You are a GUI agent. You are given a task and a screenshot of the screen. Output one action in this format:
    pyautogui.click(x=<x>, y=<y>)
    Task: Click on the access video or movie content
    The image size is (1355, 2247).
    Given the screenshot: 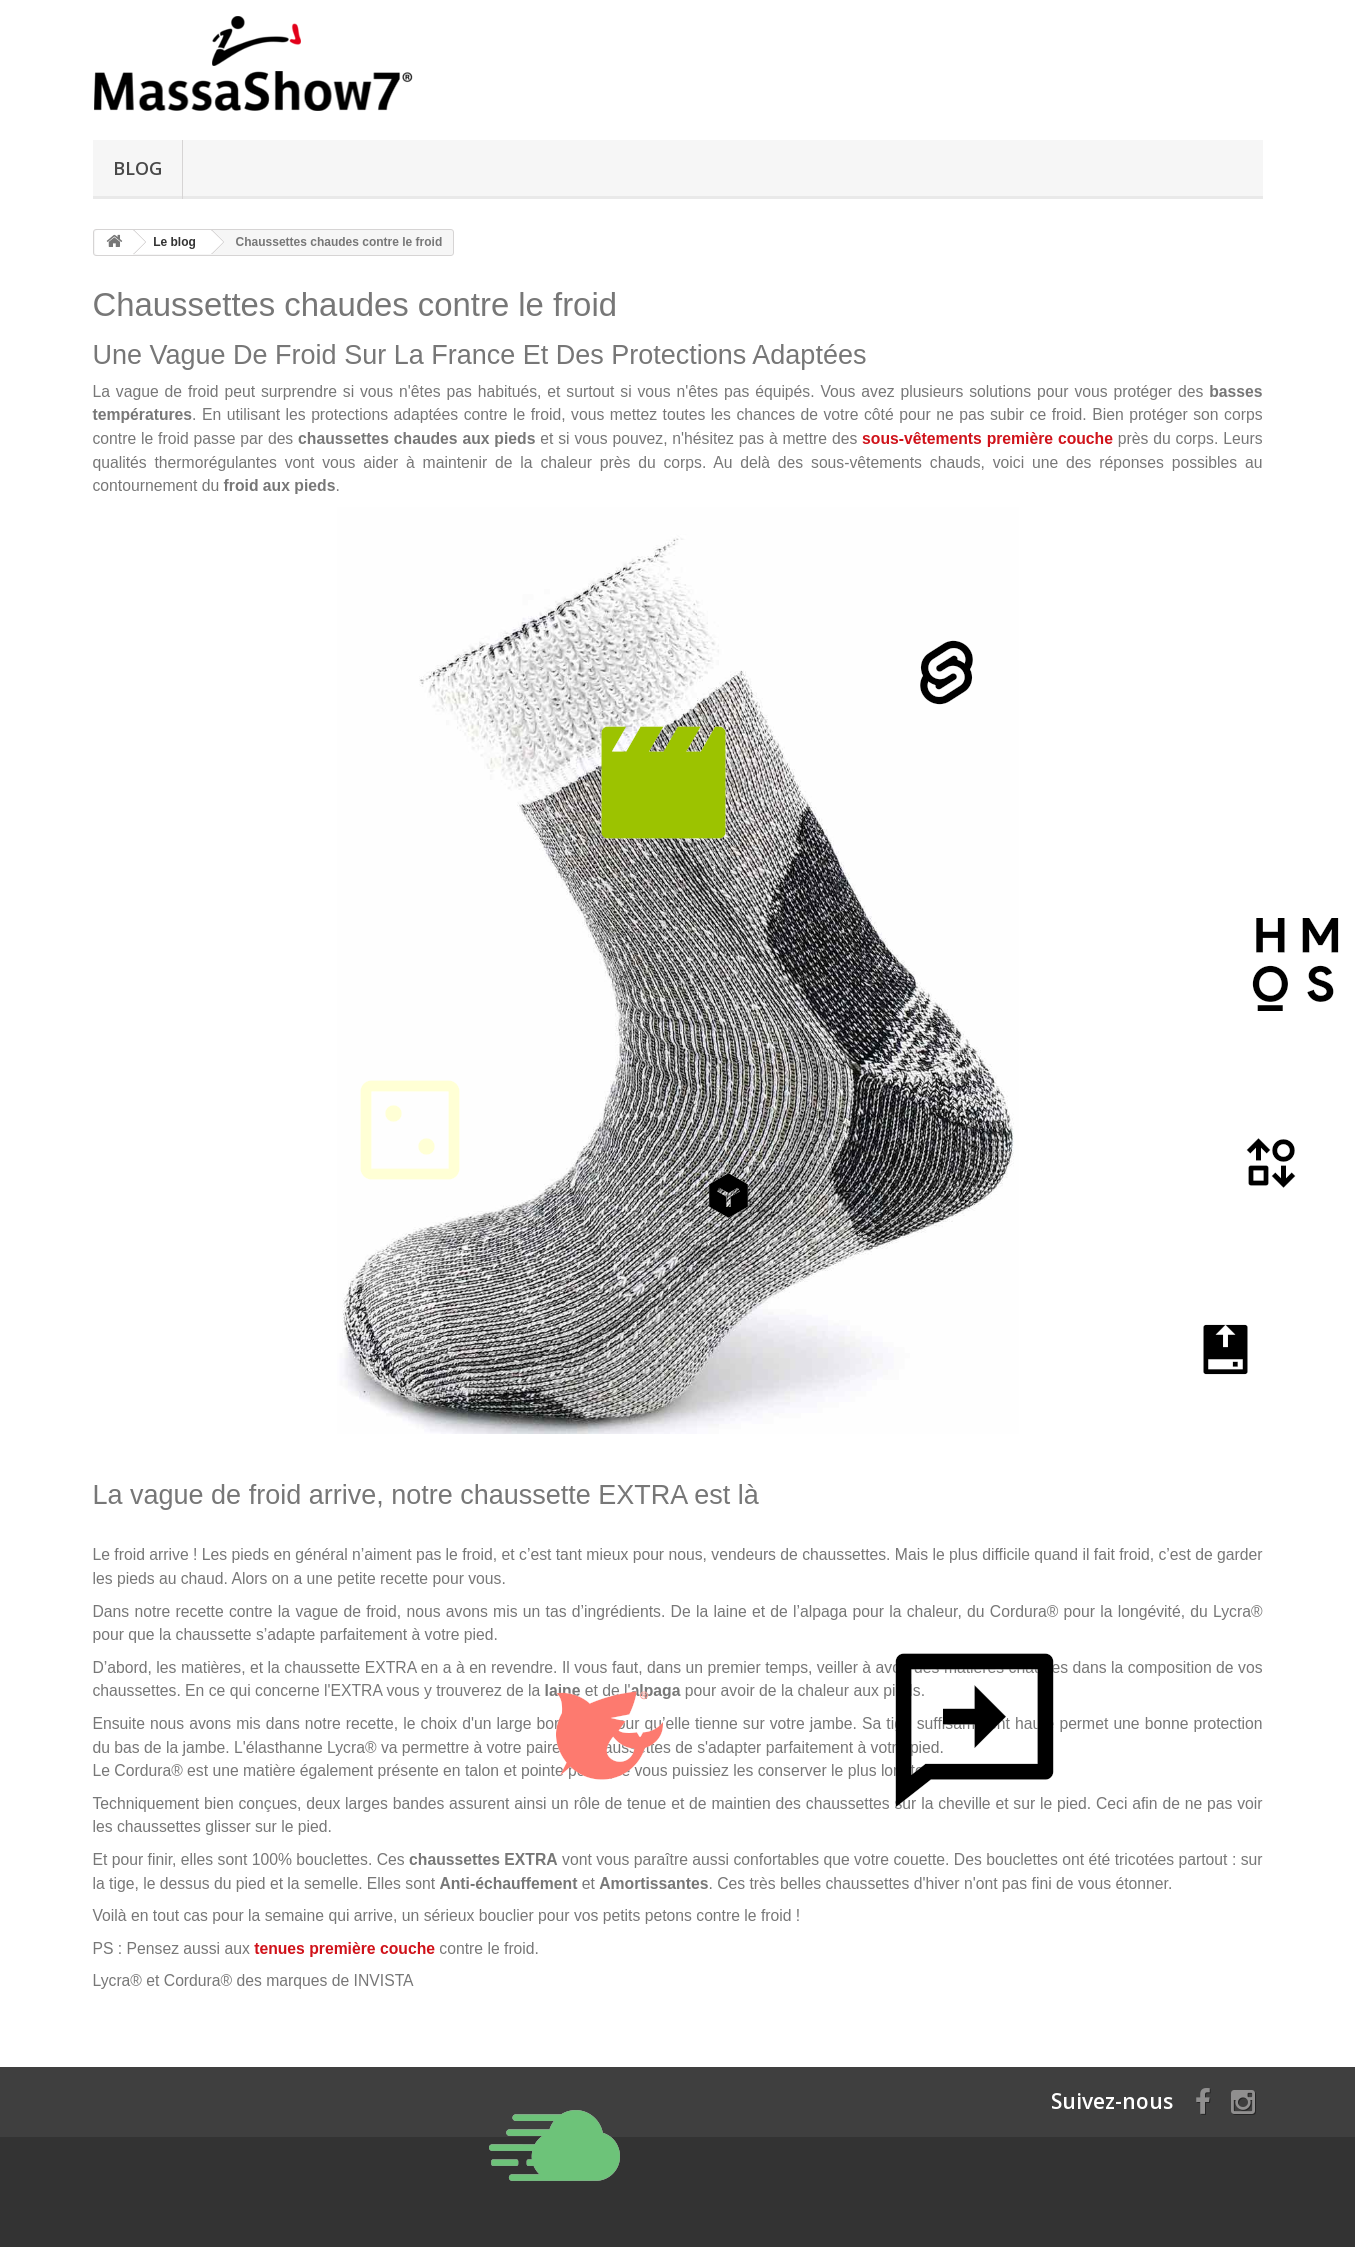 What is the action you would take?
    pyautogui.click(x=663, y=782)
    